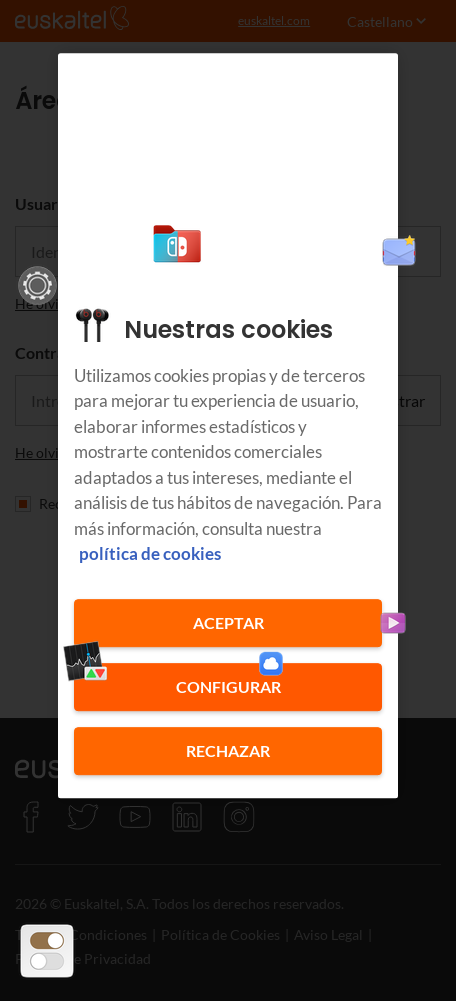 This screenshot has height=1001, width=456. Describe the element at coordinates (393, 623) in the screenshot. I see `open media player application` at that location.